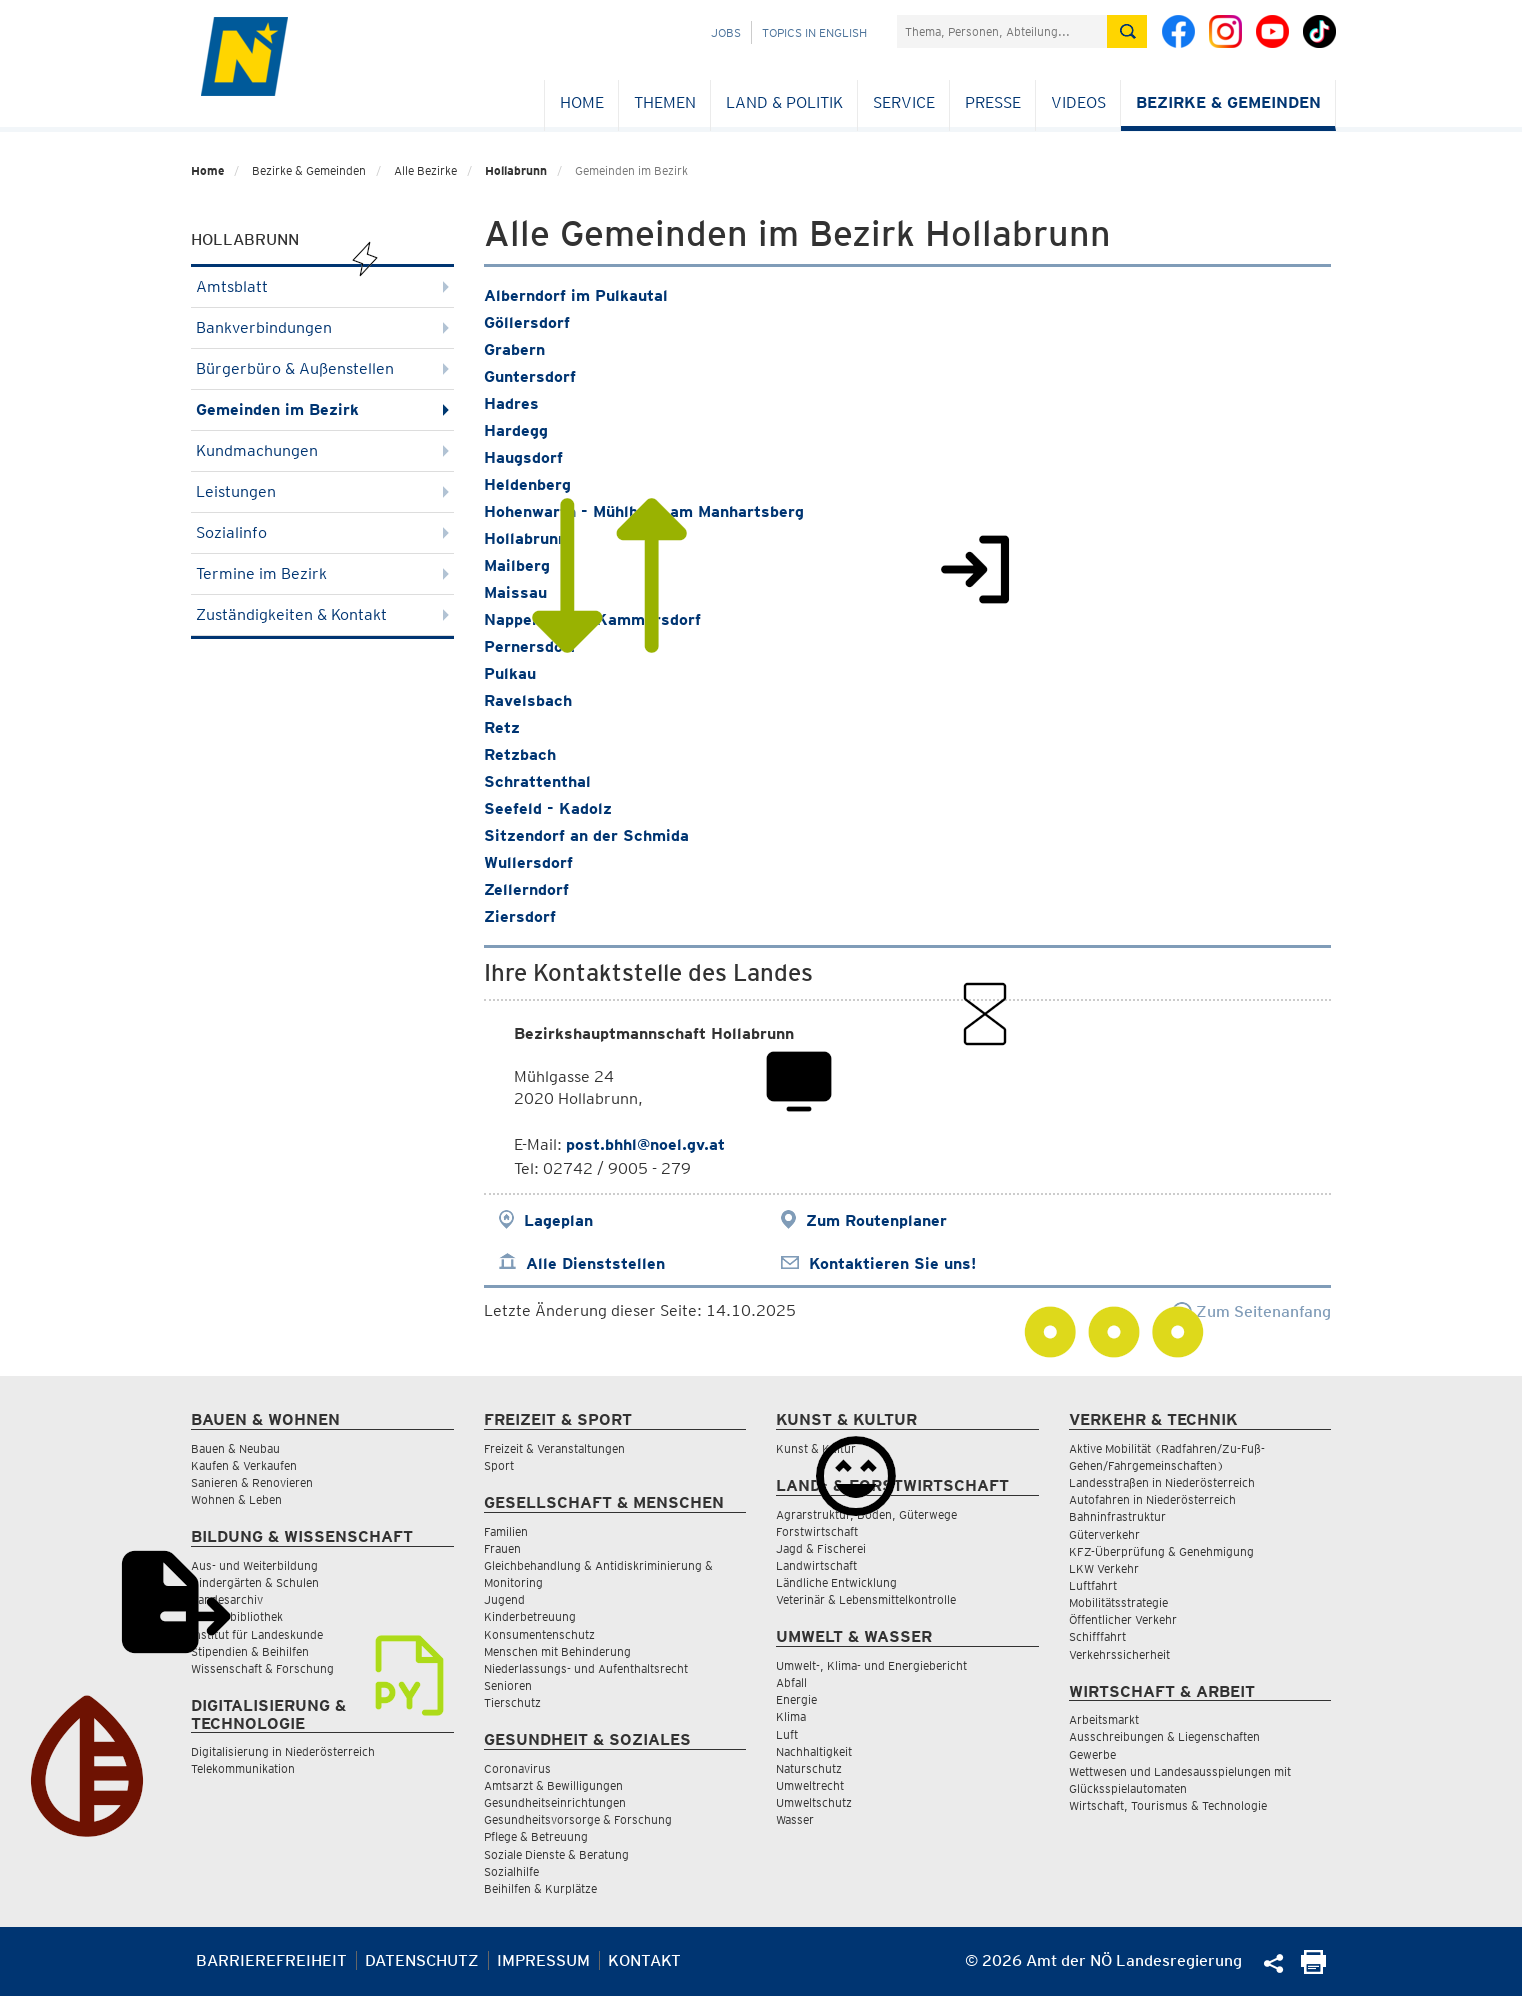  What do you see at coordinates (409, 1675) in the screenshot?
I see `a python script or .py file` at bounding box center [409, 1675].